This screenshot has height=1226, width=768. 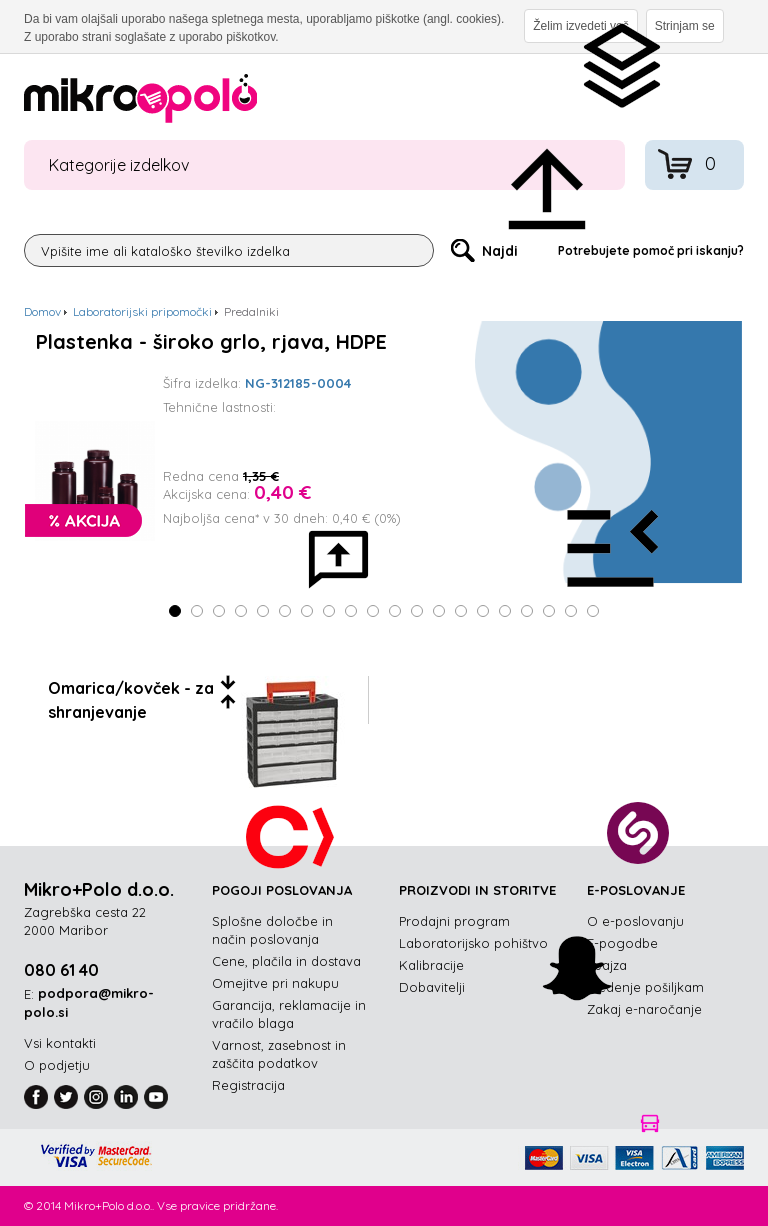 I want to click on upload a file to the chat, so click(x=338, y=557).